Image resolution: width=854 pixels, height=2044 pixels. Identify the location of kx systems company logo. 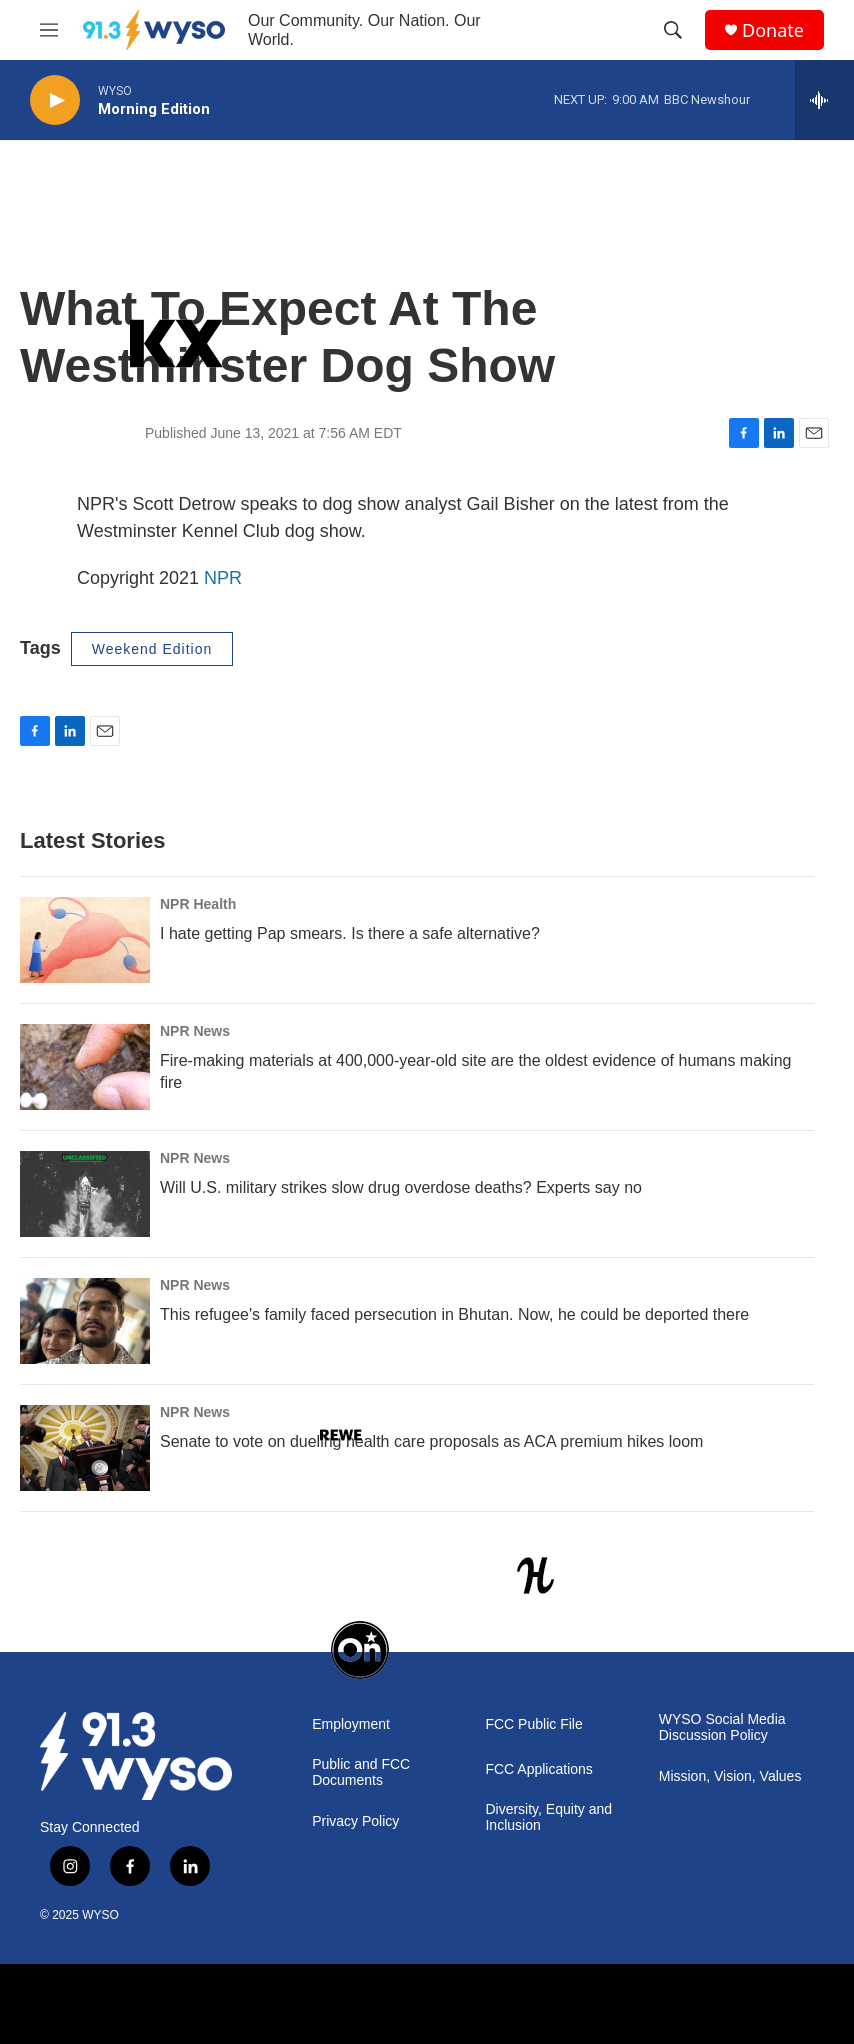
(176, 343).